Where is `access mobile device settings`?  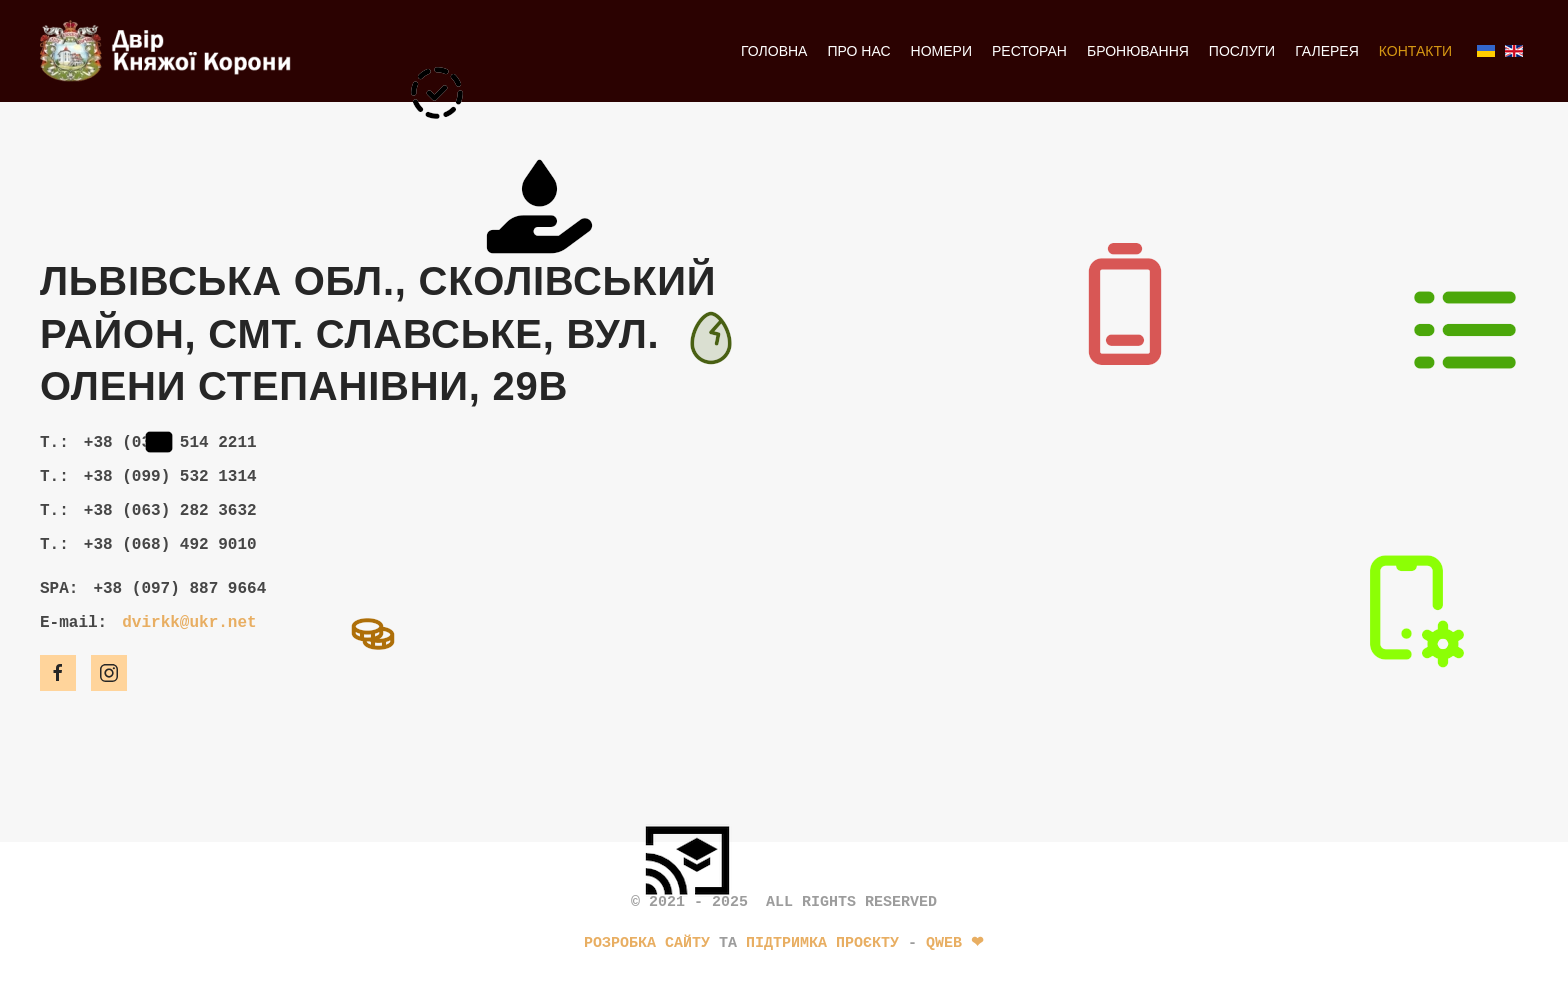 access mobile device settings is located at coordinates (1406, 607).